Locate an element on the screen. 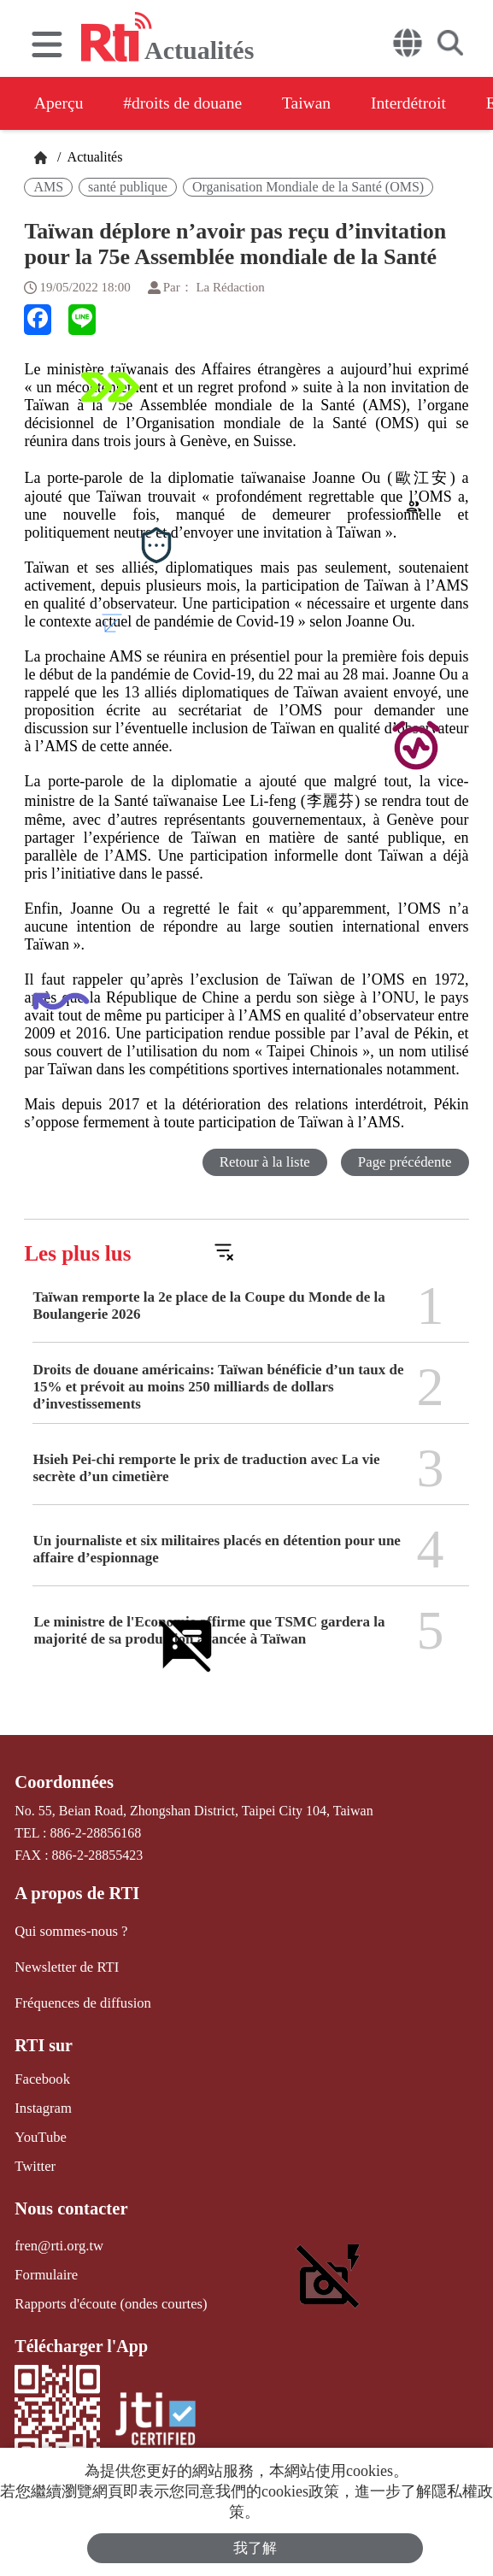 The width and height of the screenshot is (493, 2576). undo or revert to previous state is located at coordinates (61, 1001).